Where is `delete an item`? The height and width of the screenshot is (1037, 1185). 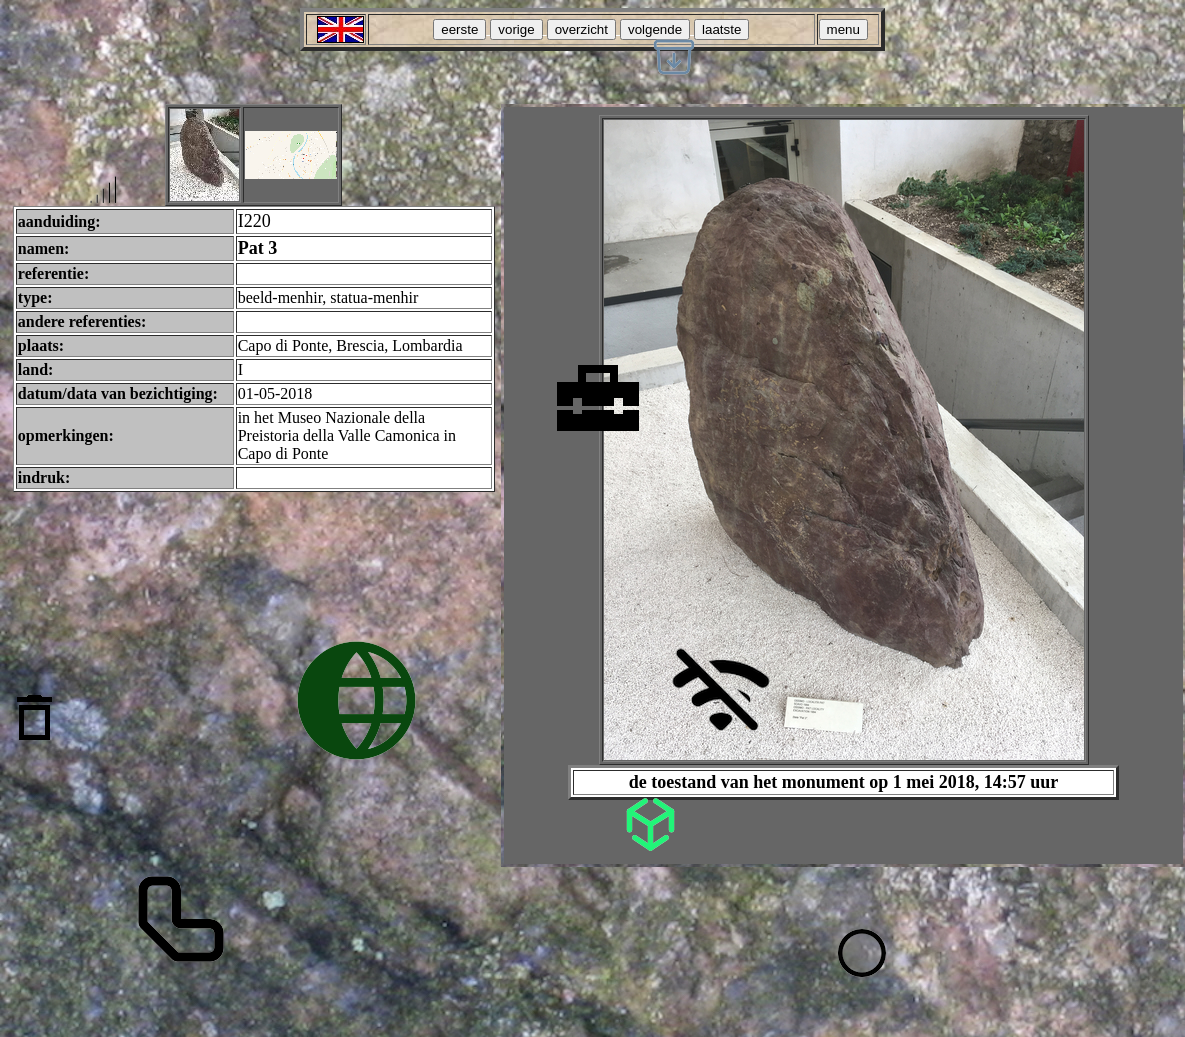 delete an item is located at coordinates (34, 717).